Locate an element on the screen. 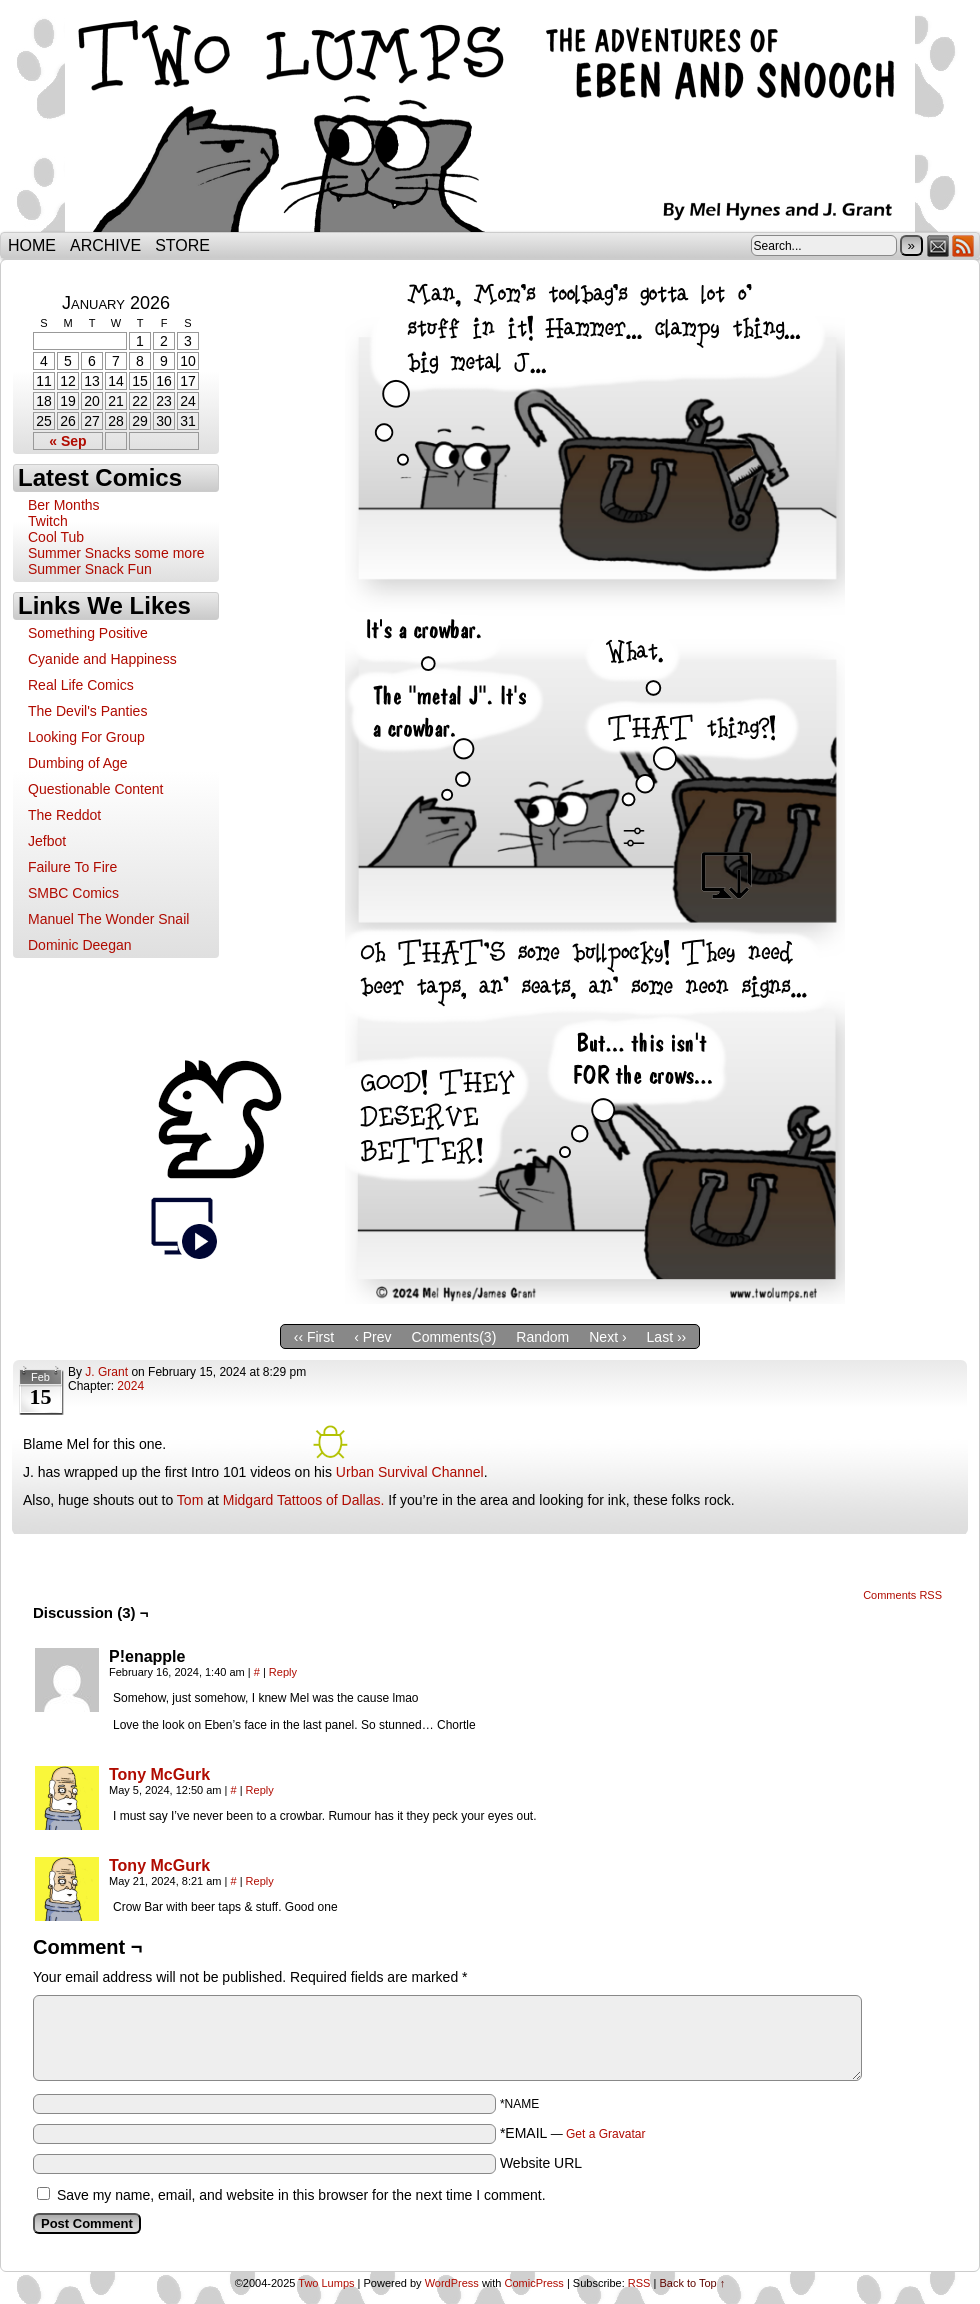 The image size is (980, 2304). access squirrel version control settings is located at coordinates (220, 1117).